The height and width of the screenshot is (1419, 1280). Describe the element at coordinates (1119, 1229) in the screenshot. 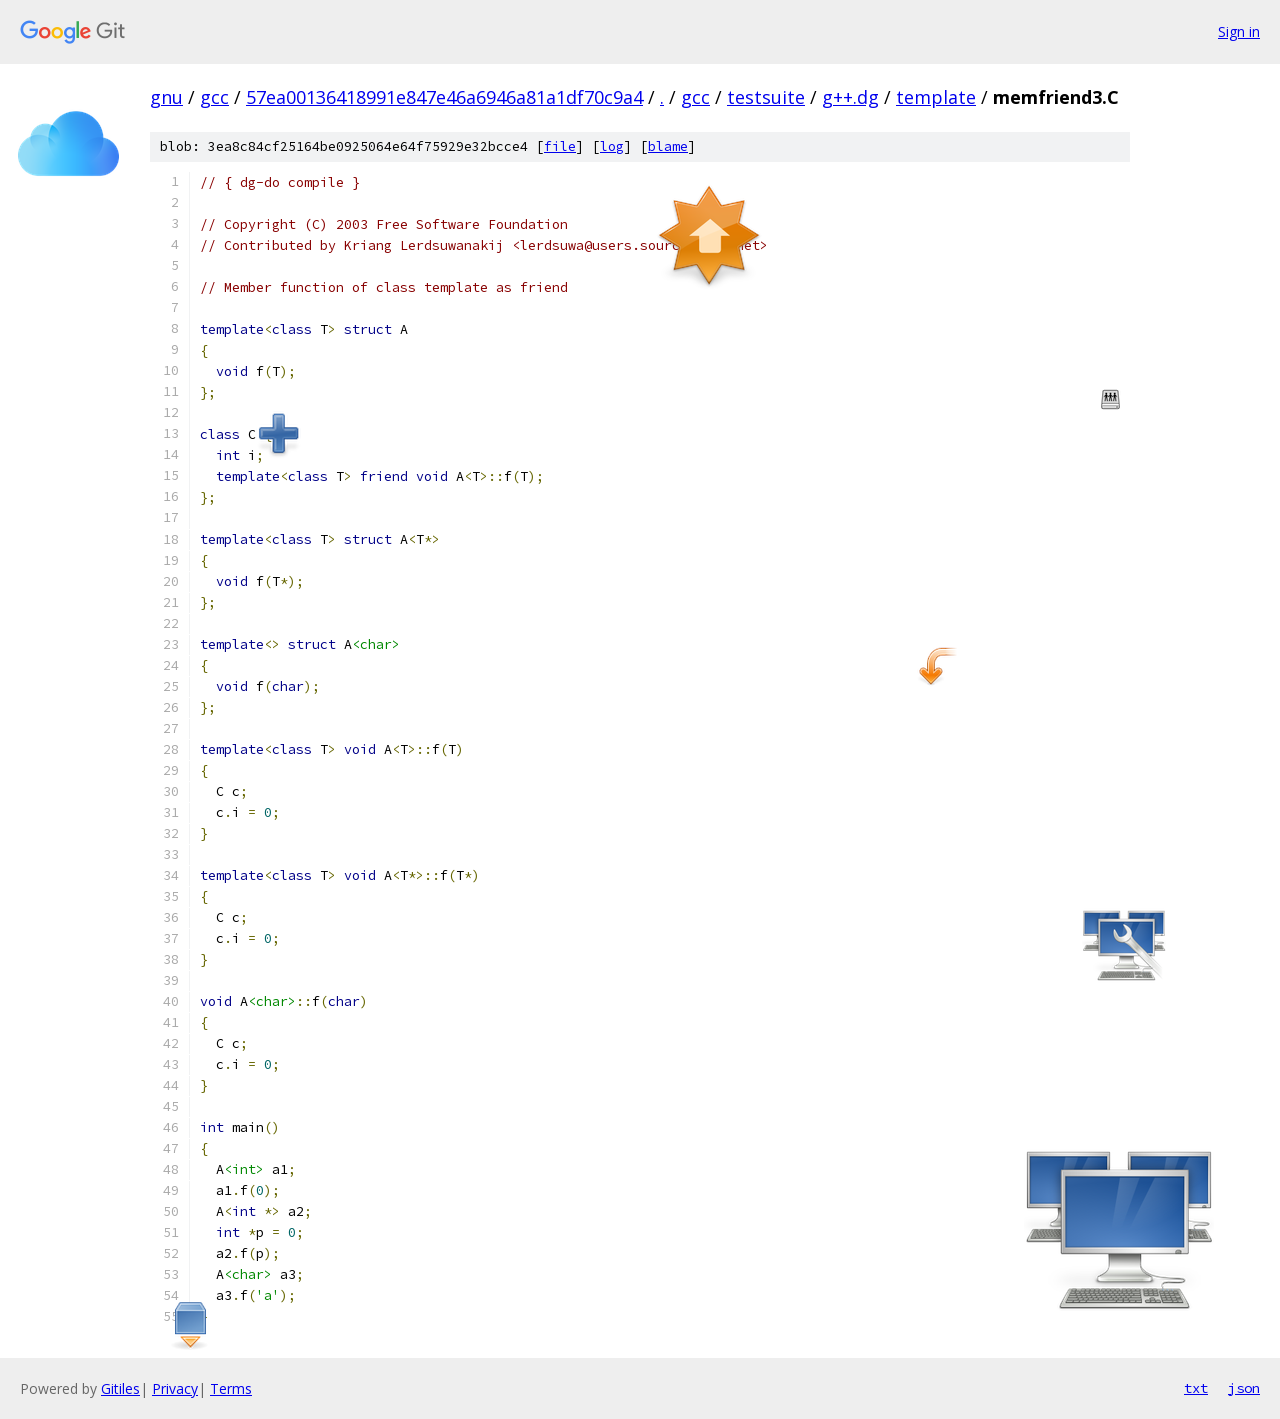

I see `view computers in your local network workgroup` at that location.